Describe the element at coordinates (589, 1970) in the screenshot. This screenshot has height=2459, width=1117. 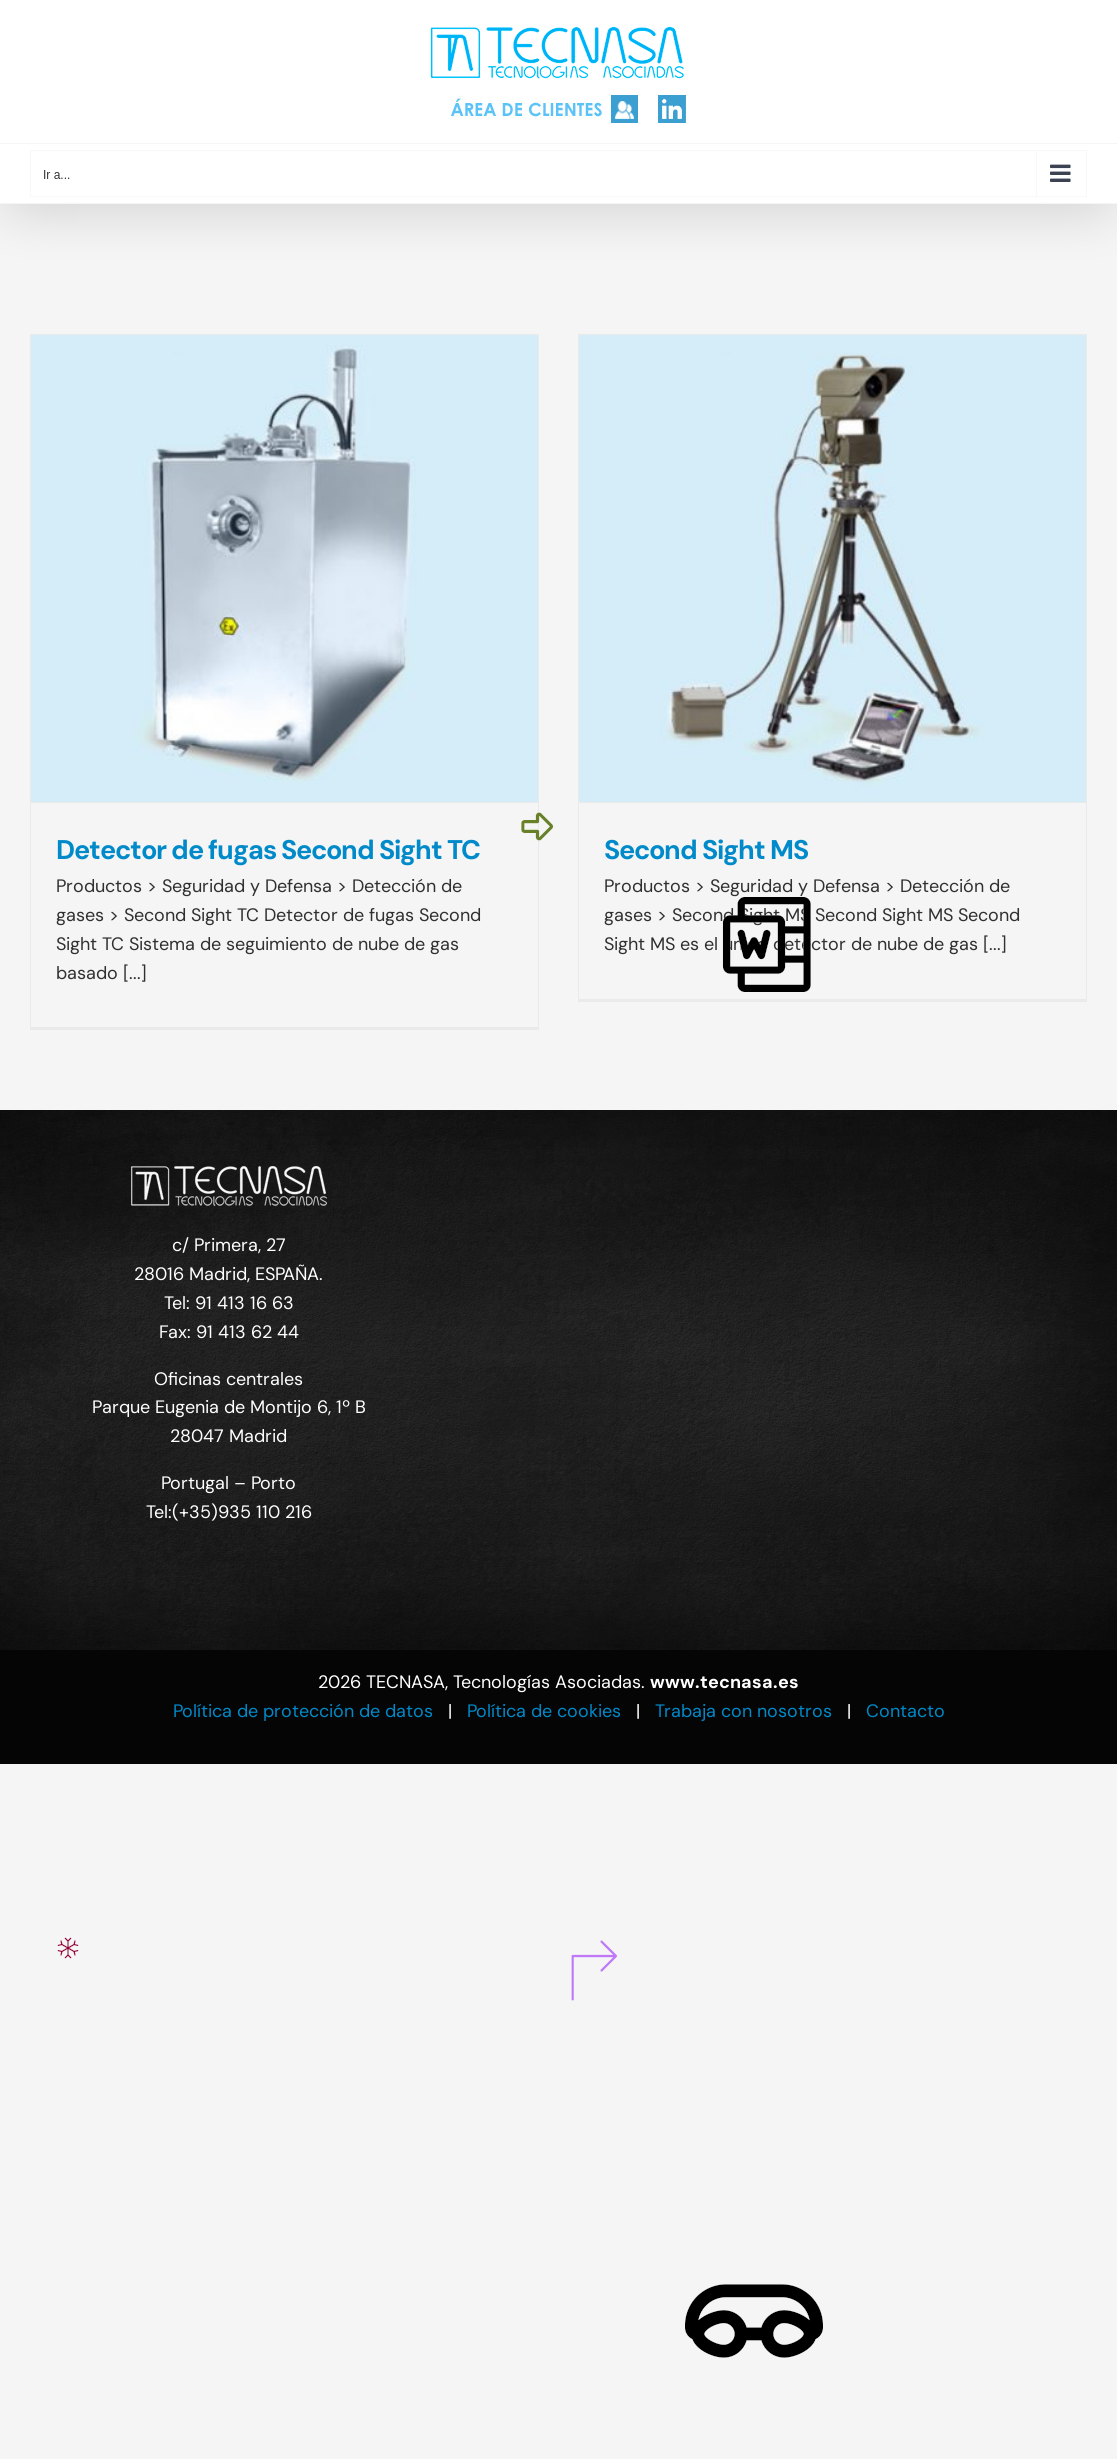
I see `redirect or forward content` at that location.